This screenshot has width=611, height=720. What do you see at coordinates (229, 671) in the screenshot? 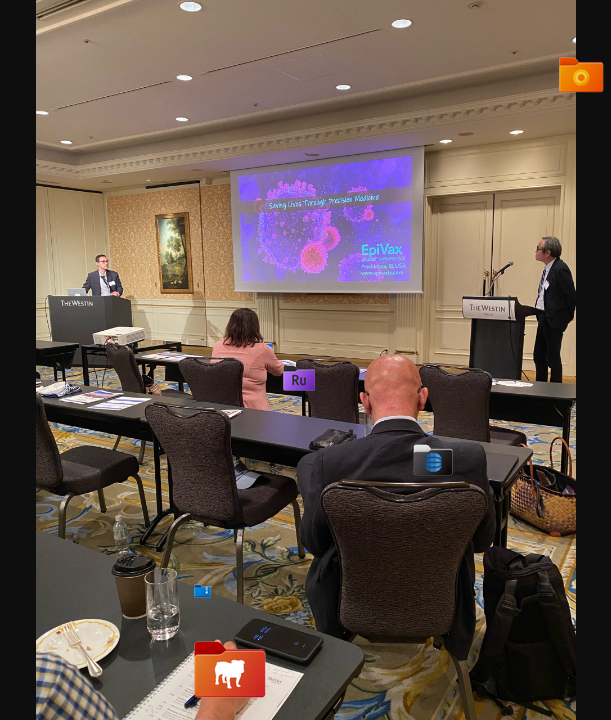
I see `open bullguard antivirus folder` at bounding box center [229, 671].